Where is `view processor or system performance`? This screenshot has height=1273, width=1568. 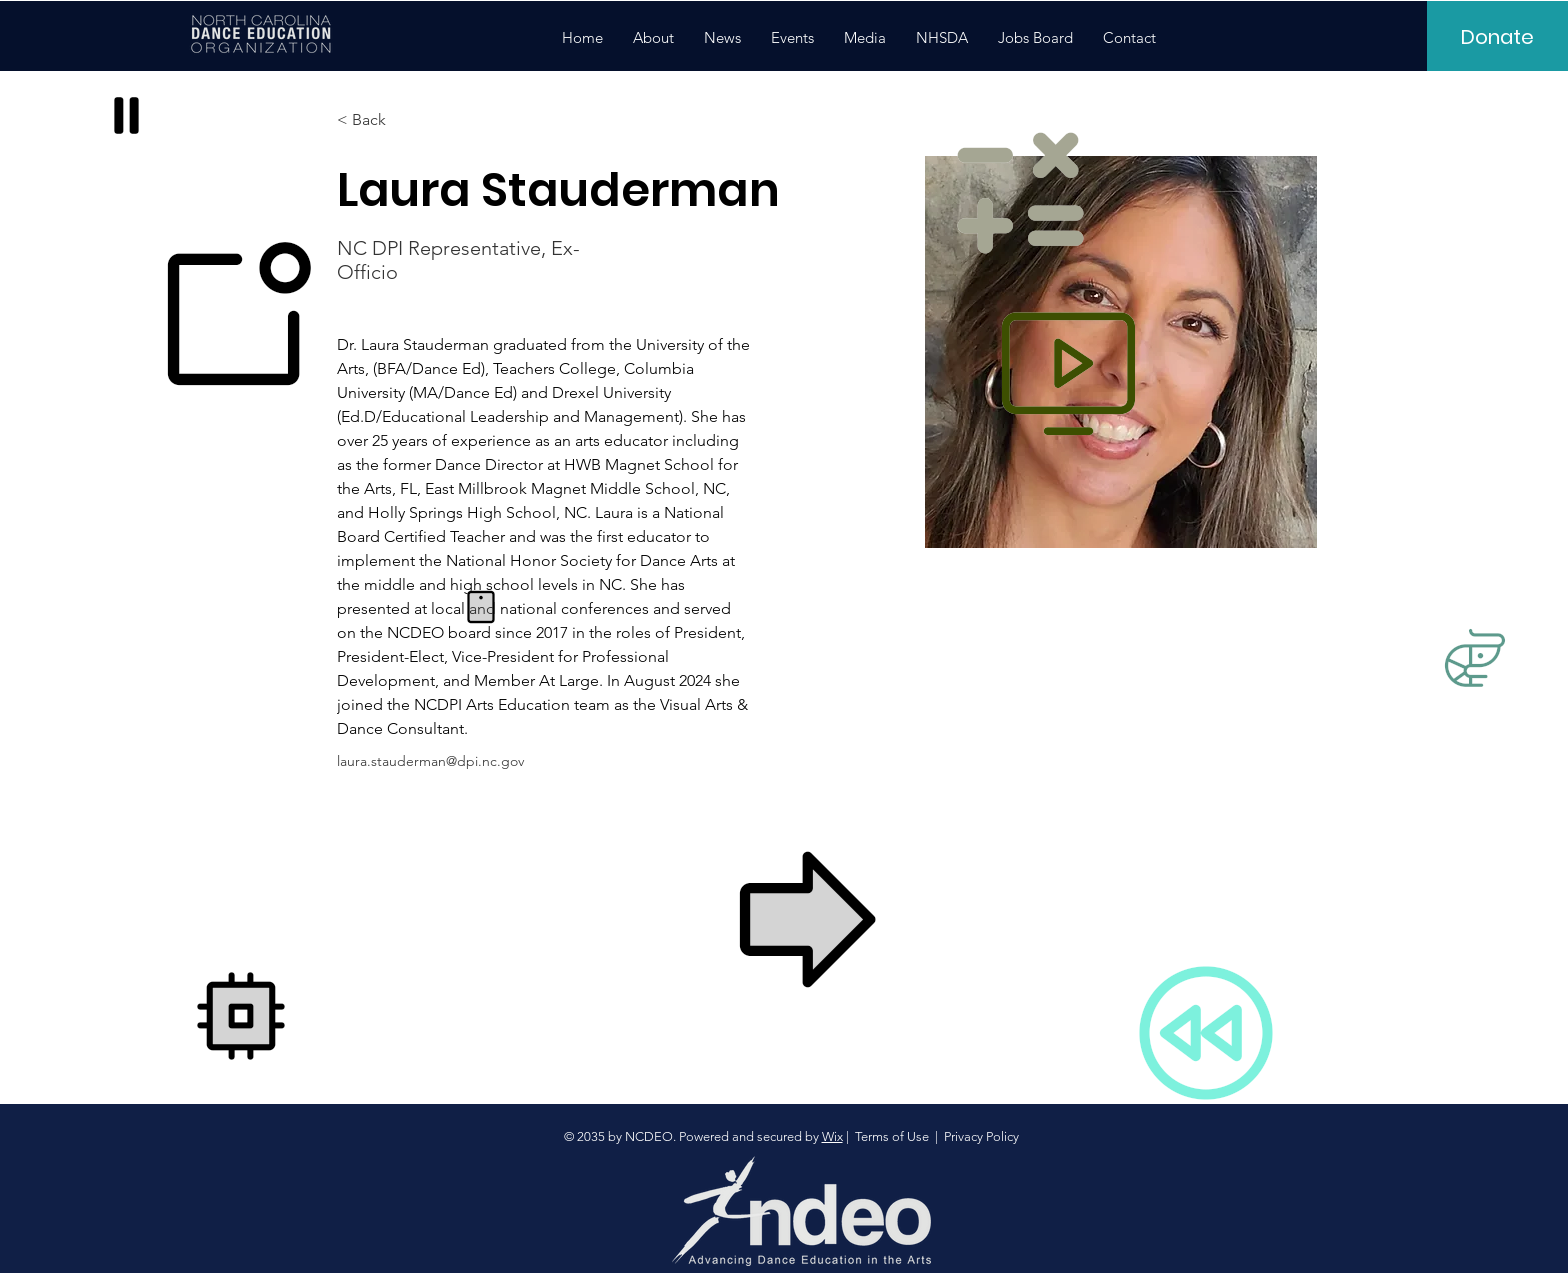 view processor or system performance is located at coordinates (241, 1016).